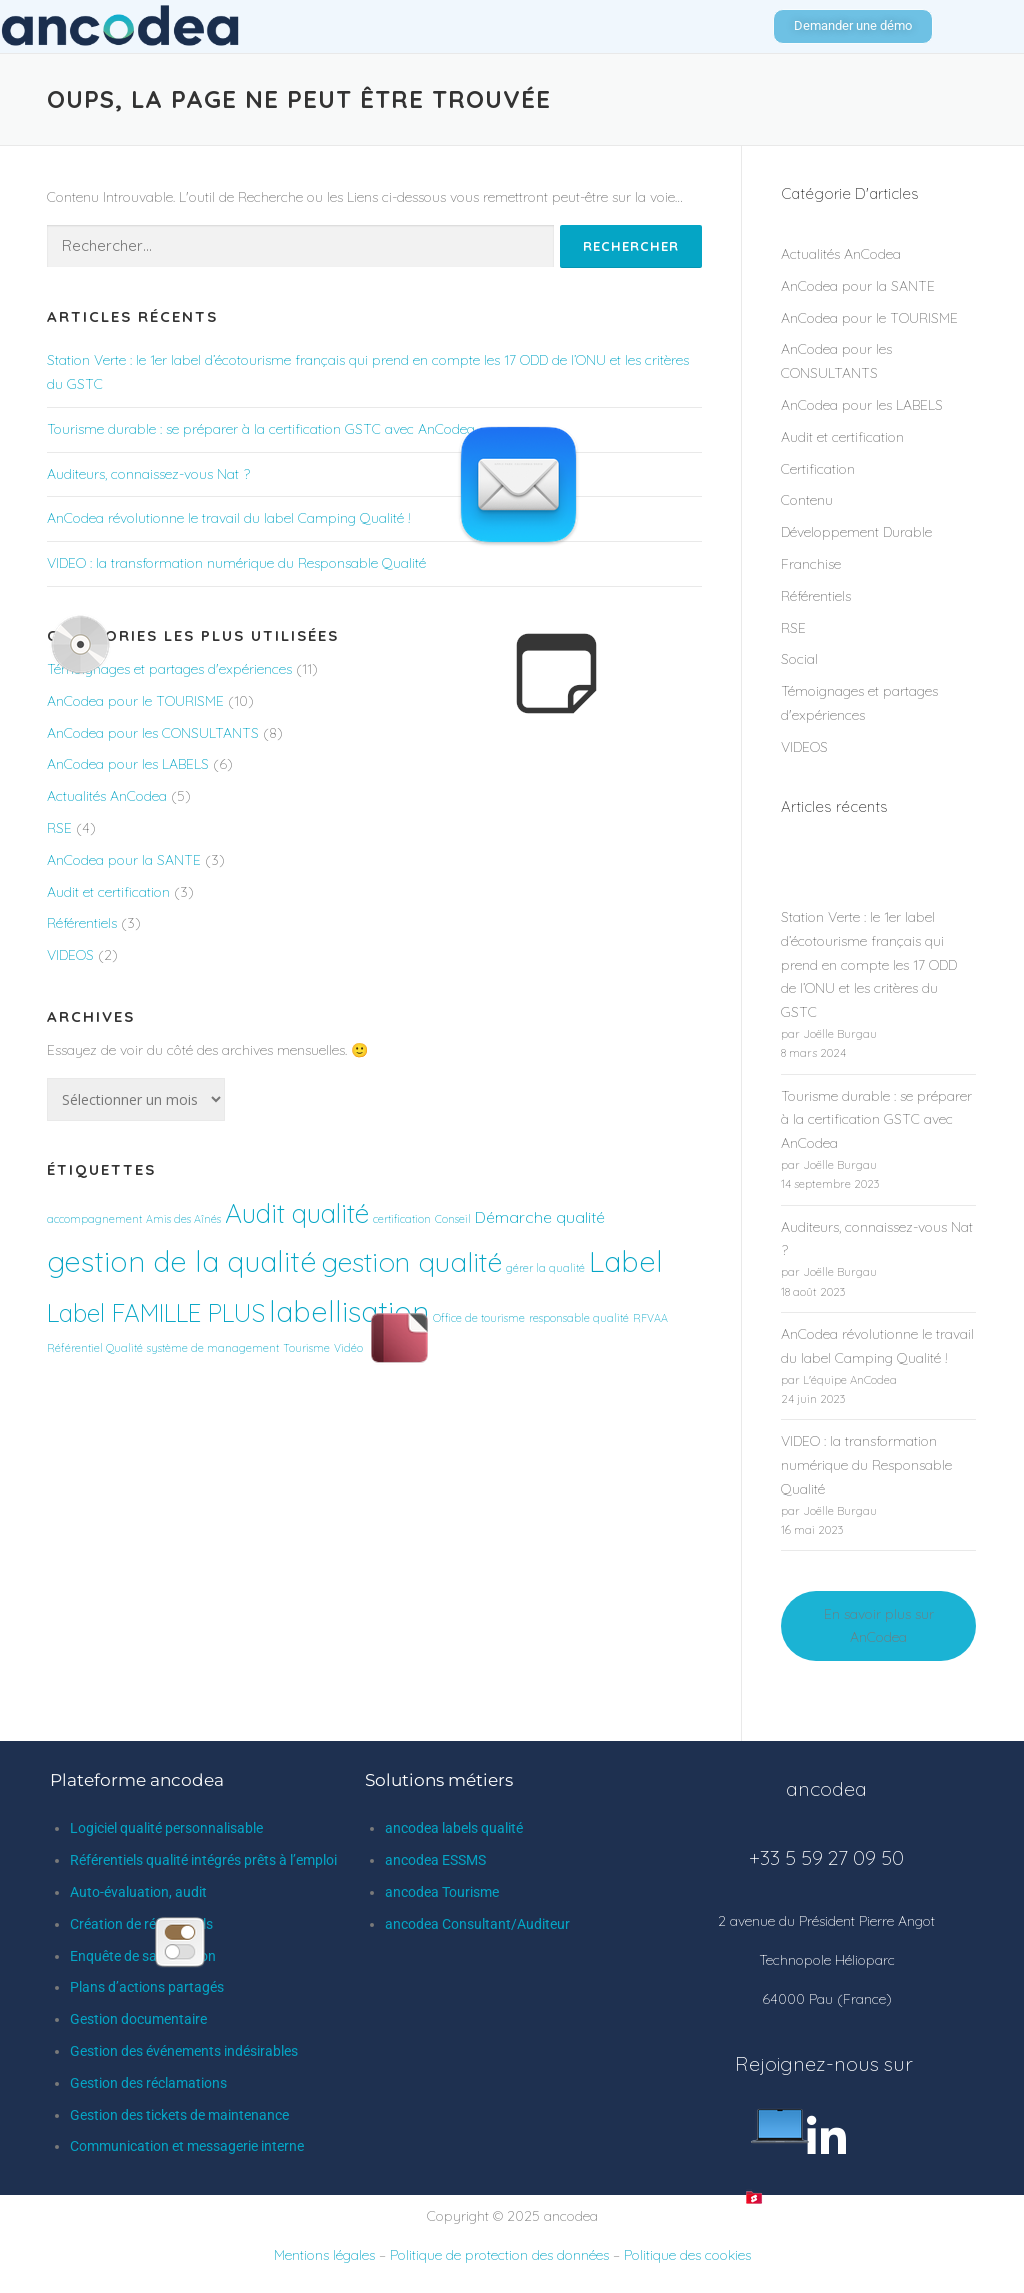 Image resolution: width=1024 pixels, height=2293 pixels. What do you see at coordinates (754, 2198) in the screenshot?
I see `open folder containing YouTube Shorts videos` at bounding box center [754, 2198].